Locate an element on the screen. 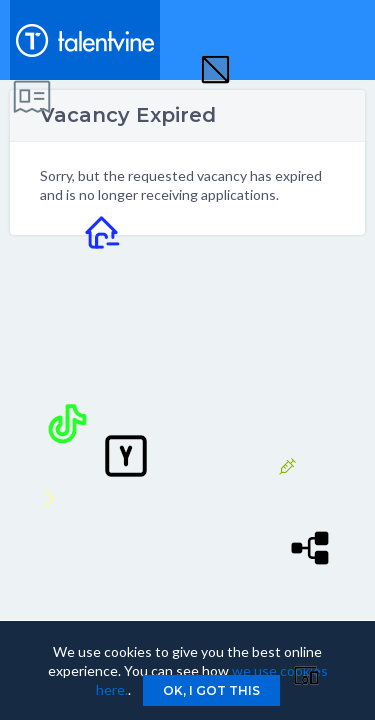 This screenshot has width=375, height=720. open TikTok app is located at coordinates (67, 424).